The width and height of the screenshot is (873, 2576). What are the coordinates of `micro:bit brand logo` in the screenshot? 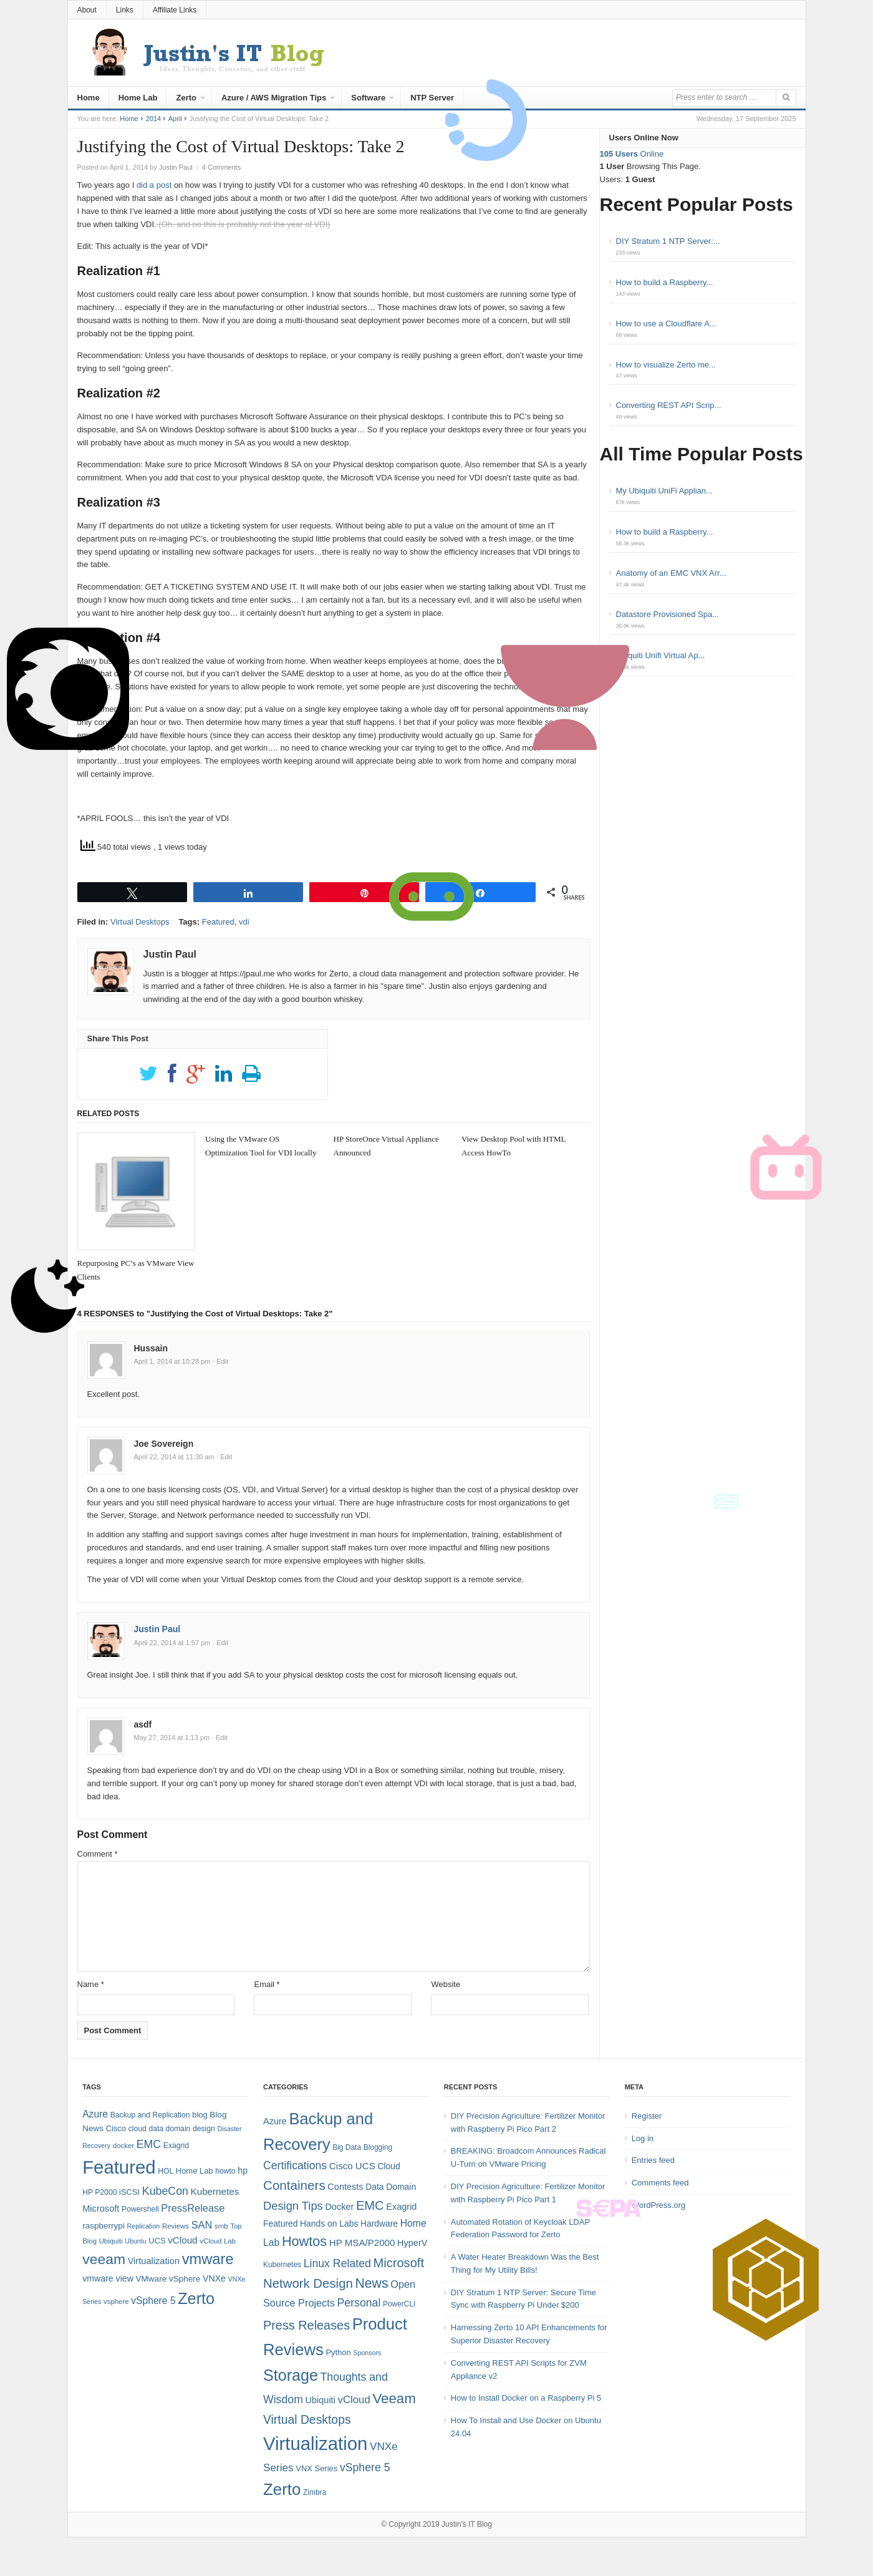 It's located at (432, 897).